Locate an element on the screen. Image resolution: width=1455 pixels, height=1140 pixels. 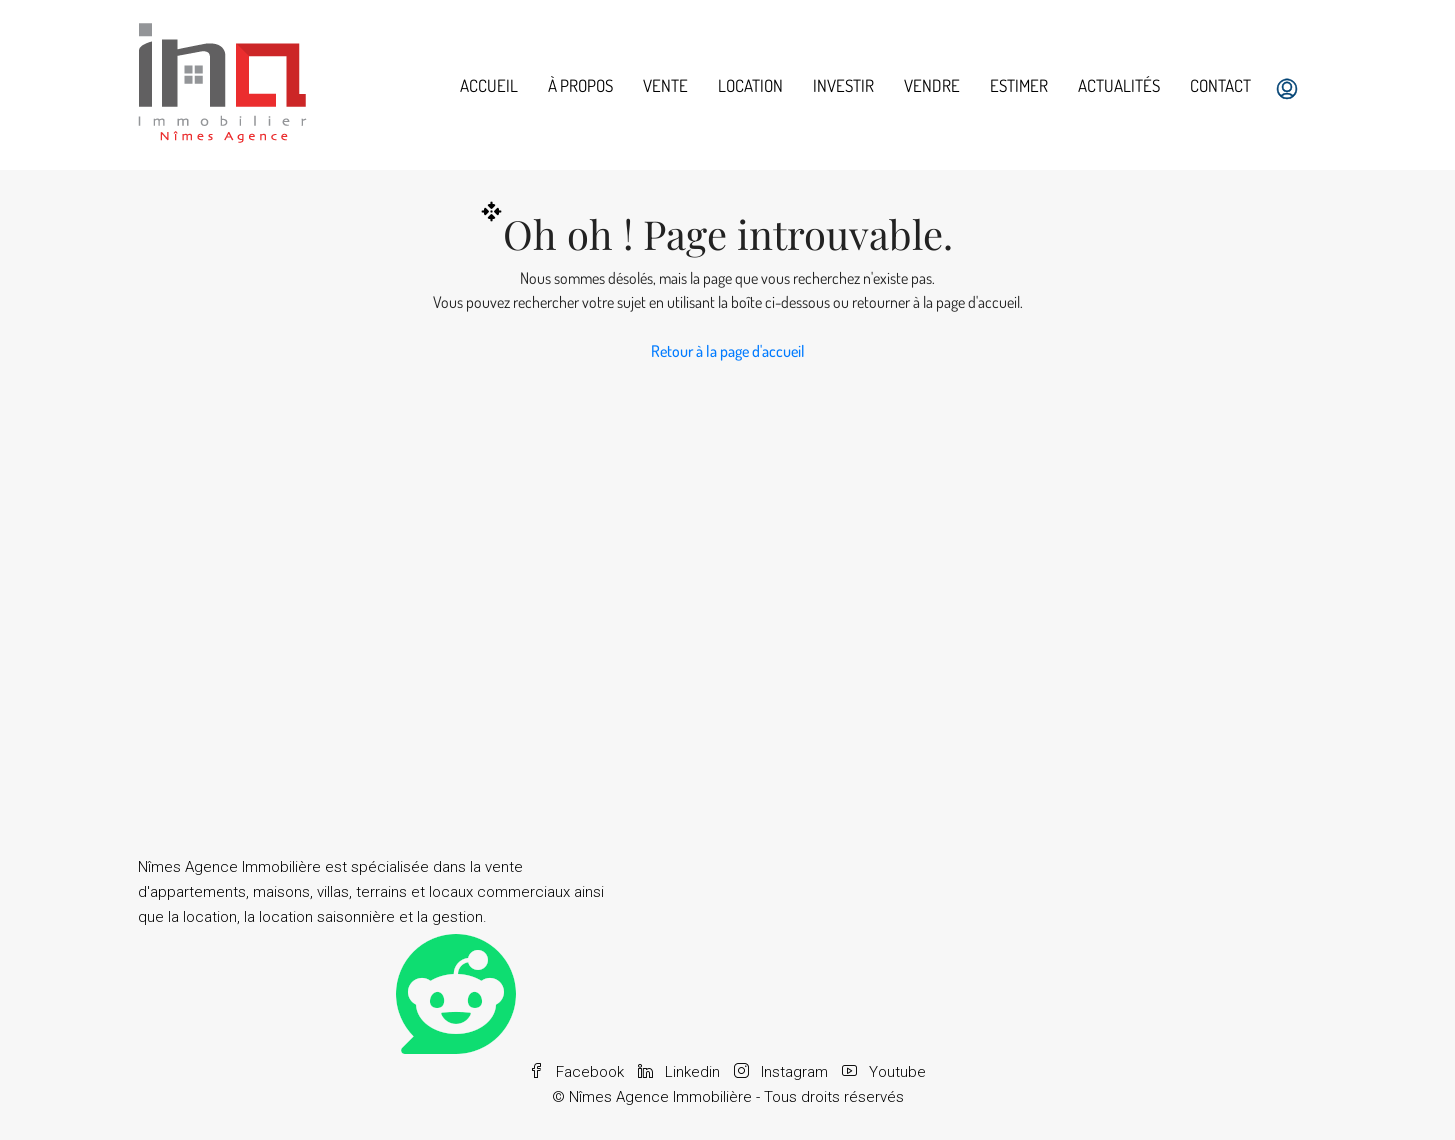
center or focus on a specific point is located at coordinates (491, 211).